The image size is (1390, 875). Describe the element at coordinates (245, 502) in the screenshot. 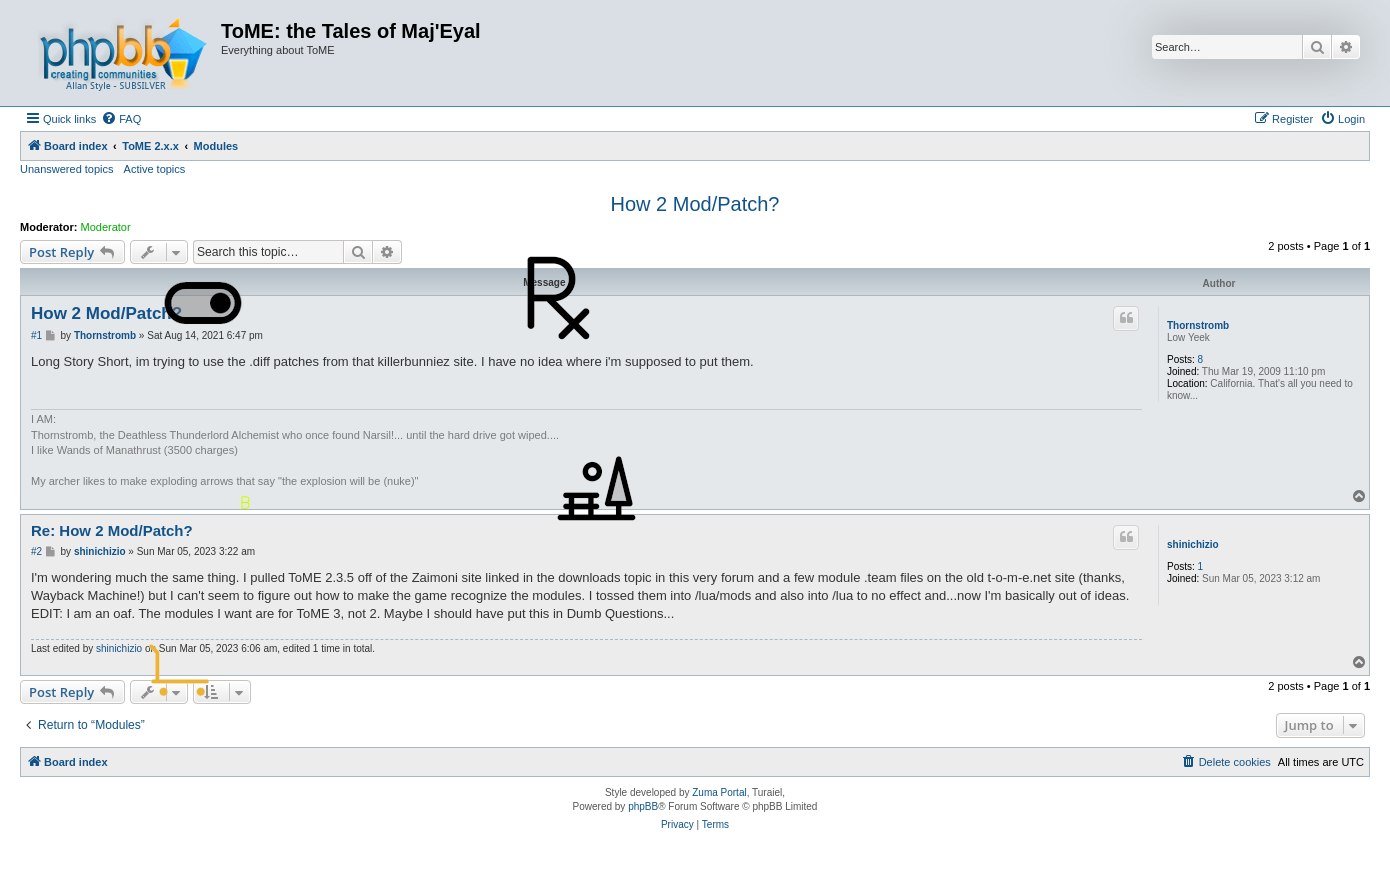

I see `toggle bold text formatting` at that location.